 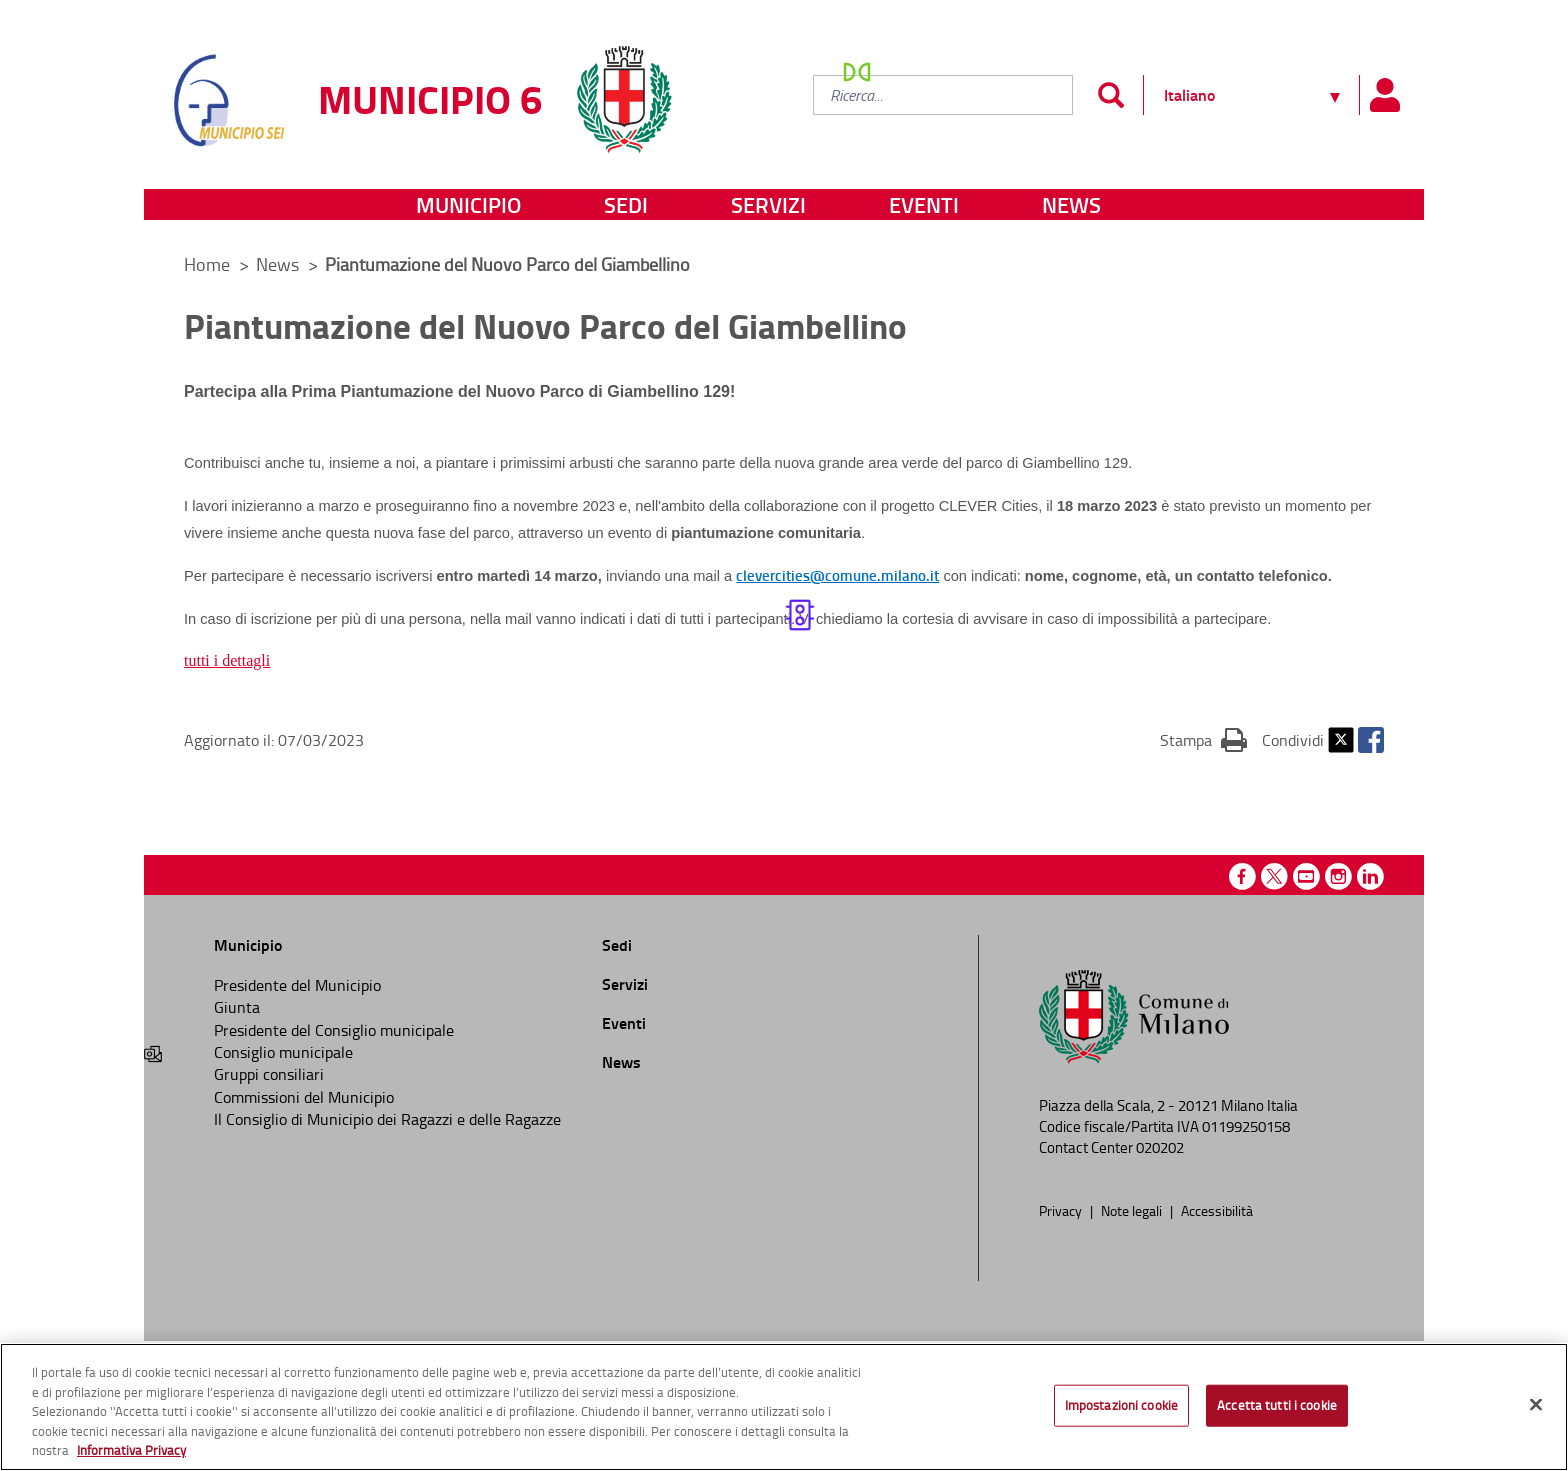 I want to click on indicates dolby digital audio support, so click(x=857, y=72).